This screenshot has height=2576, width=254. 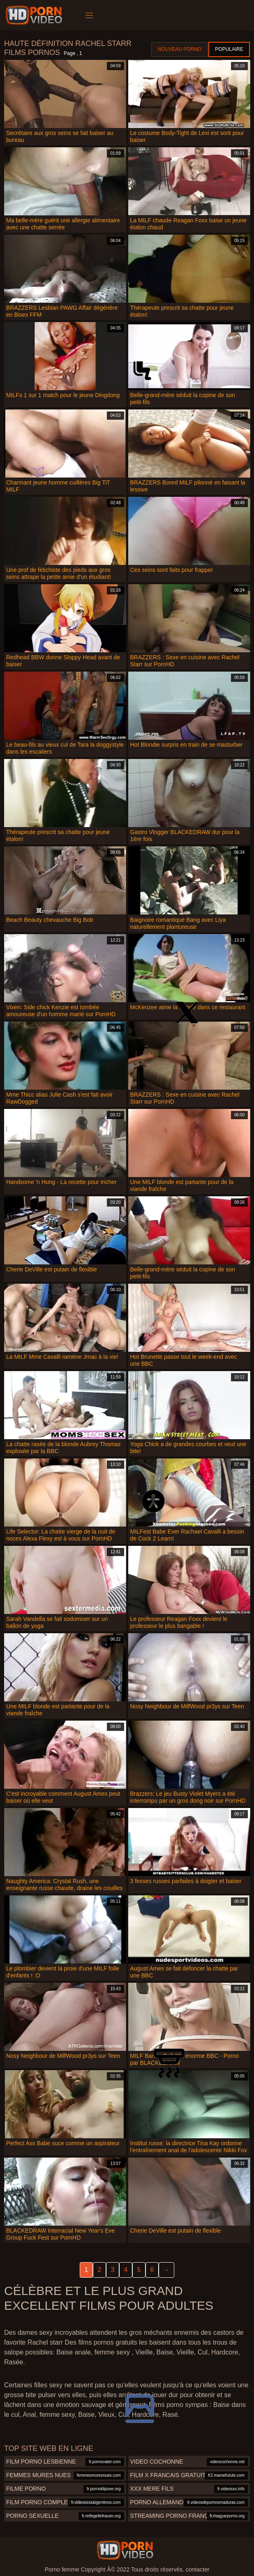 What do you see at coordinates (169, 2062) in the screenshot?
I see `smoke detector alert or status indicator` at bounding box center [169, 2062].